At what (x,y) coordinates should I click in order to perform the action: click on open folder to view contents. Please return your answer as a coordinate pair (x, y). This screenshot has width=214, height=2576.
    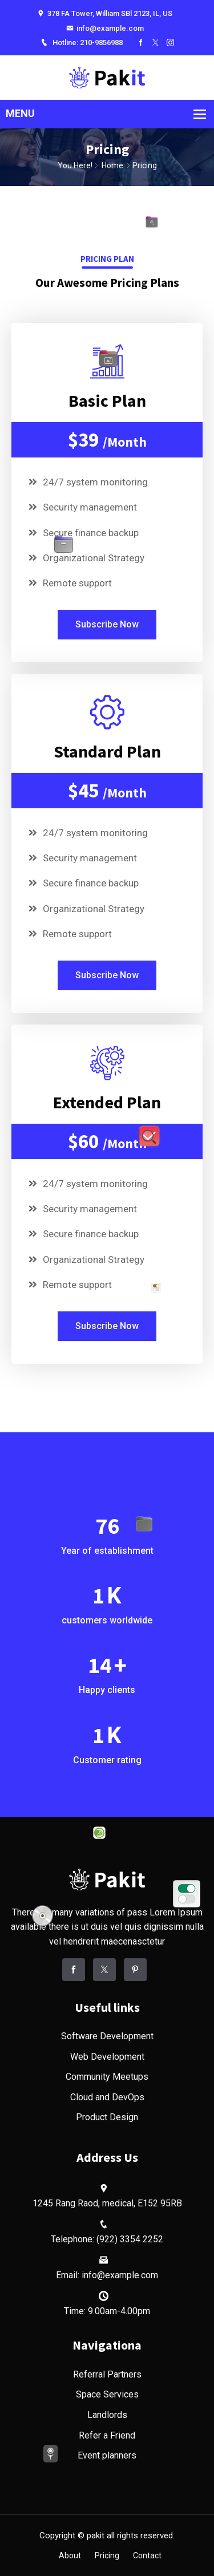
    Looking at the image, I should click on (144, 1524).